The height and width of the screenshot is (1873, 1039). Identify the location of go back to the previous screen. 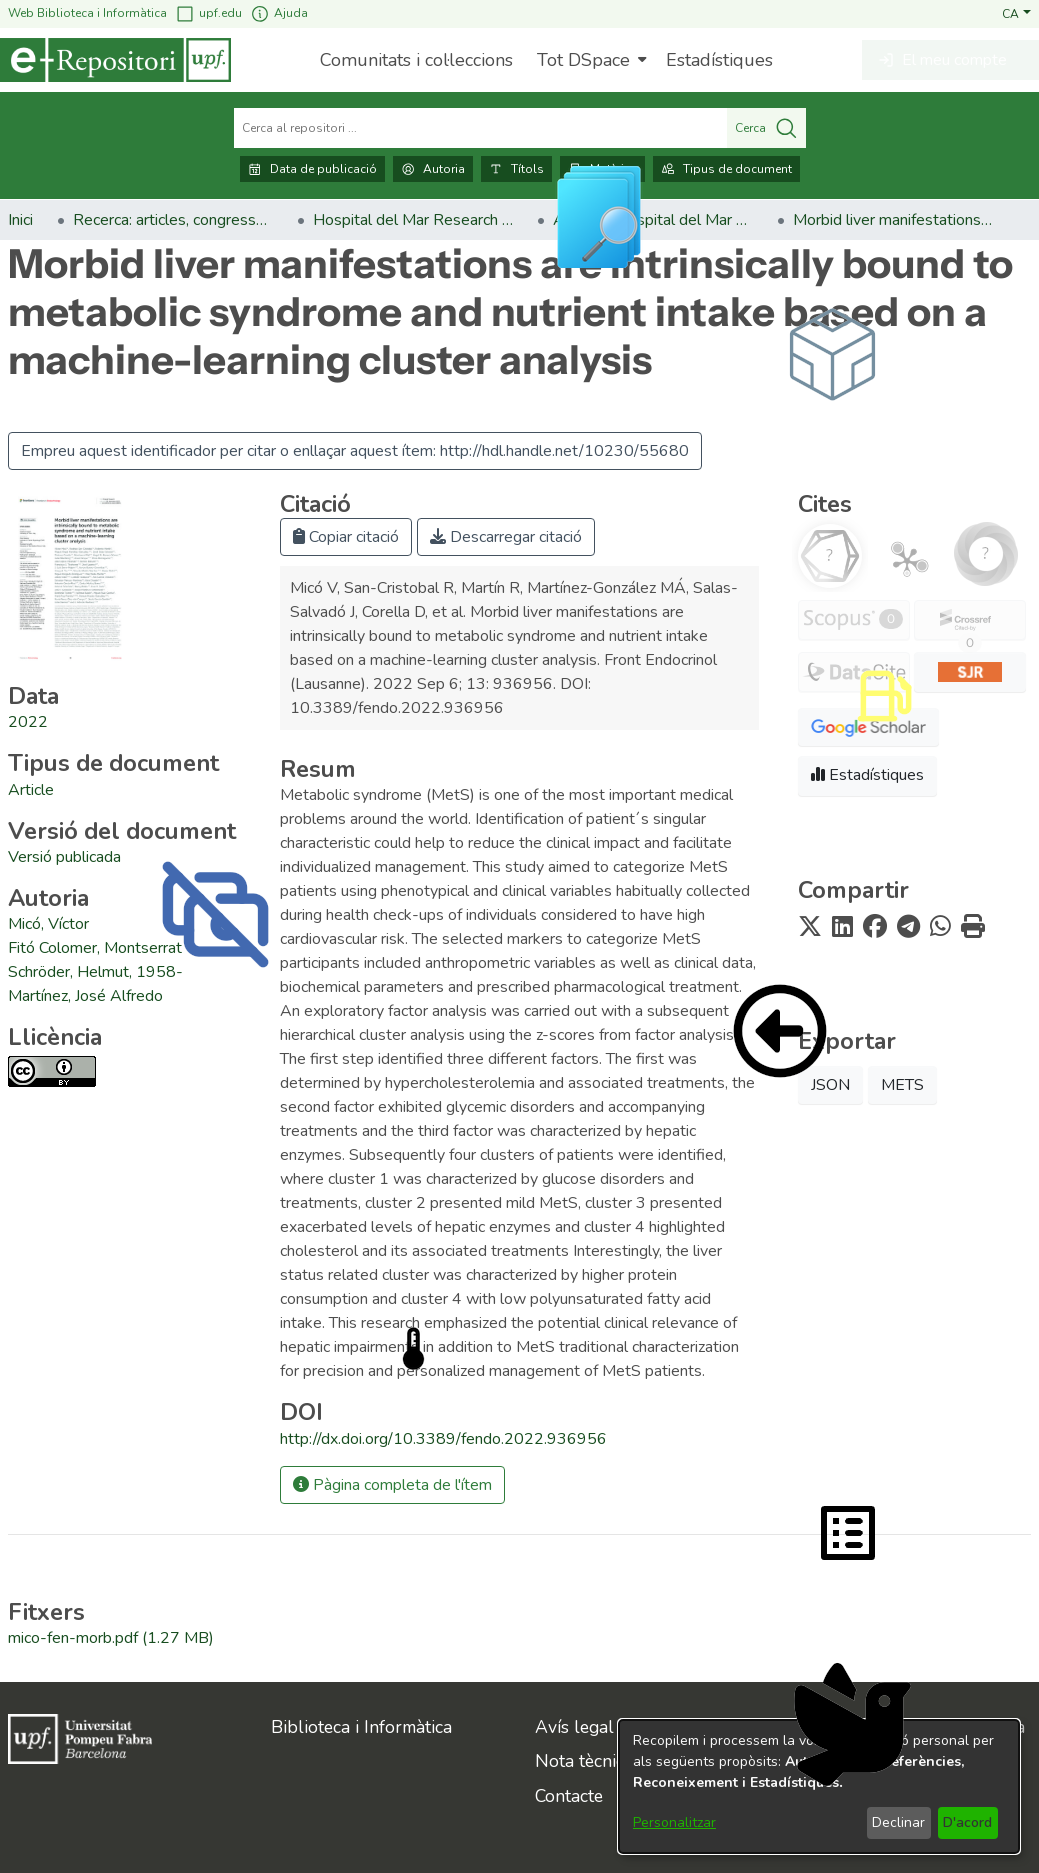
(780, 1031).